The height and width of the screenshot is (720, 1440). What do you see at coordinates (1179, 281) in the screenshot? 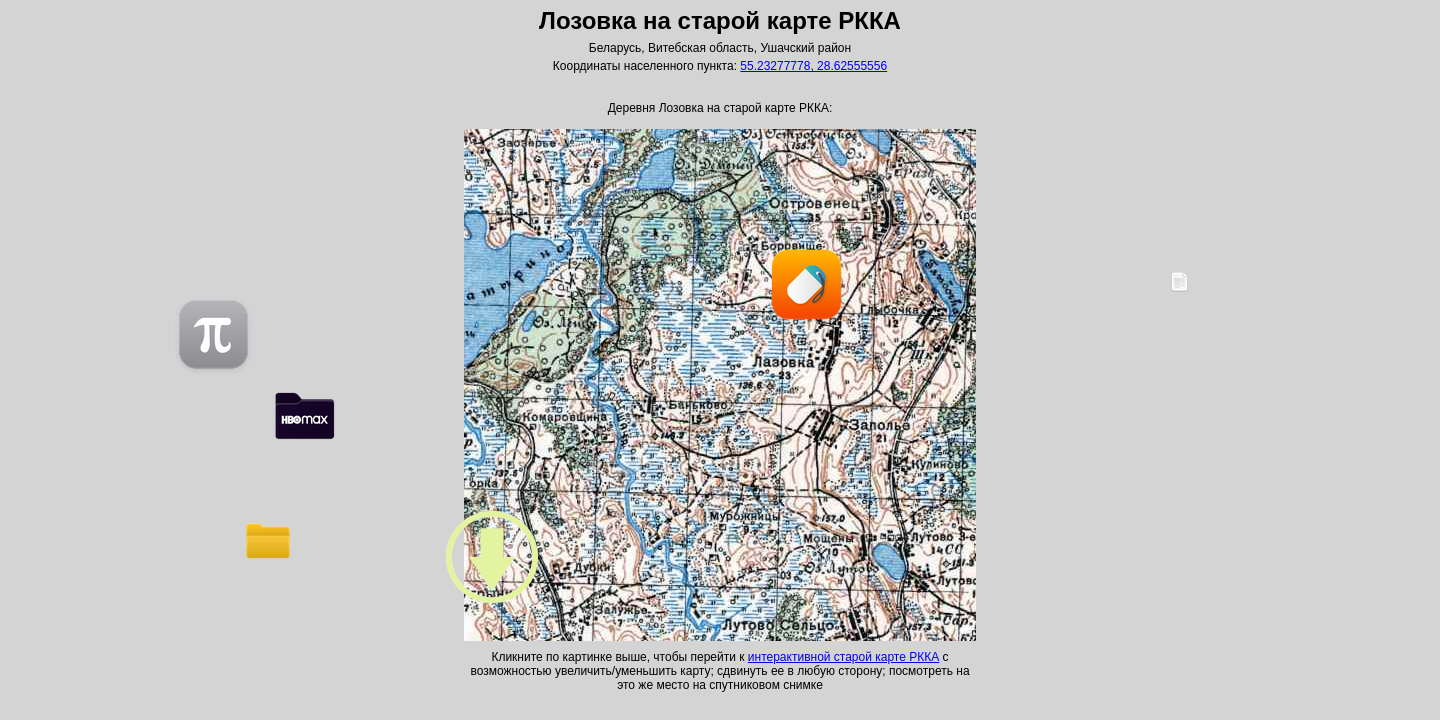
I see `open a text document` at bounding box center [1179, 281].